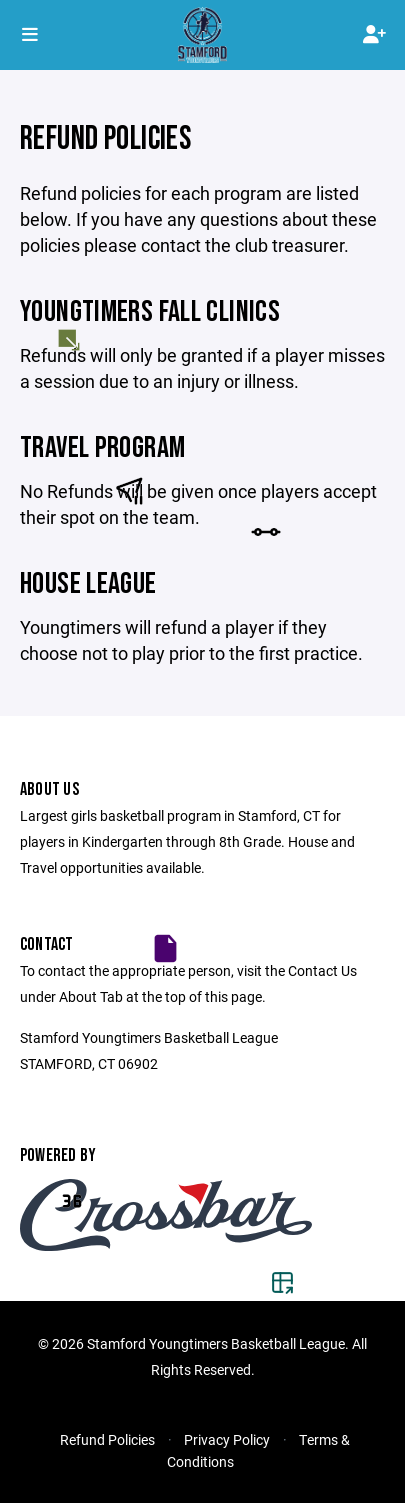  Describe the element at coordinates (69, 340) in the screenshot. I see `expand content to full screen` at that location.